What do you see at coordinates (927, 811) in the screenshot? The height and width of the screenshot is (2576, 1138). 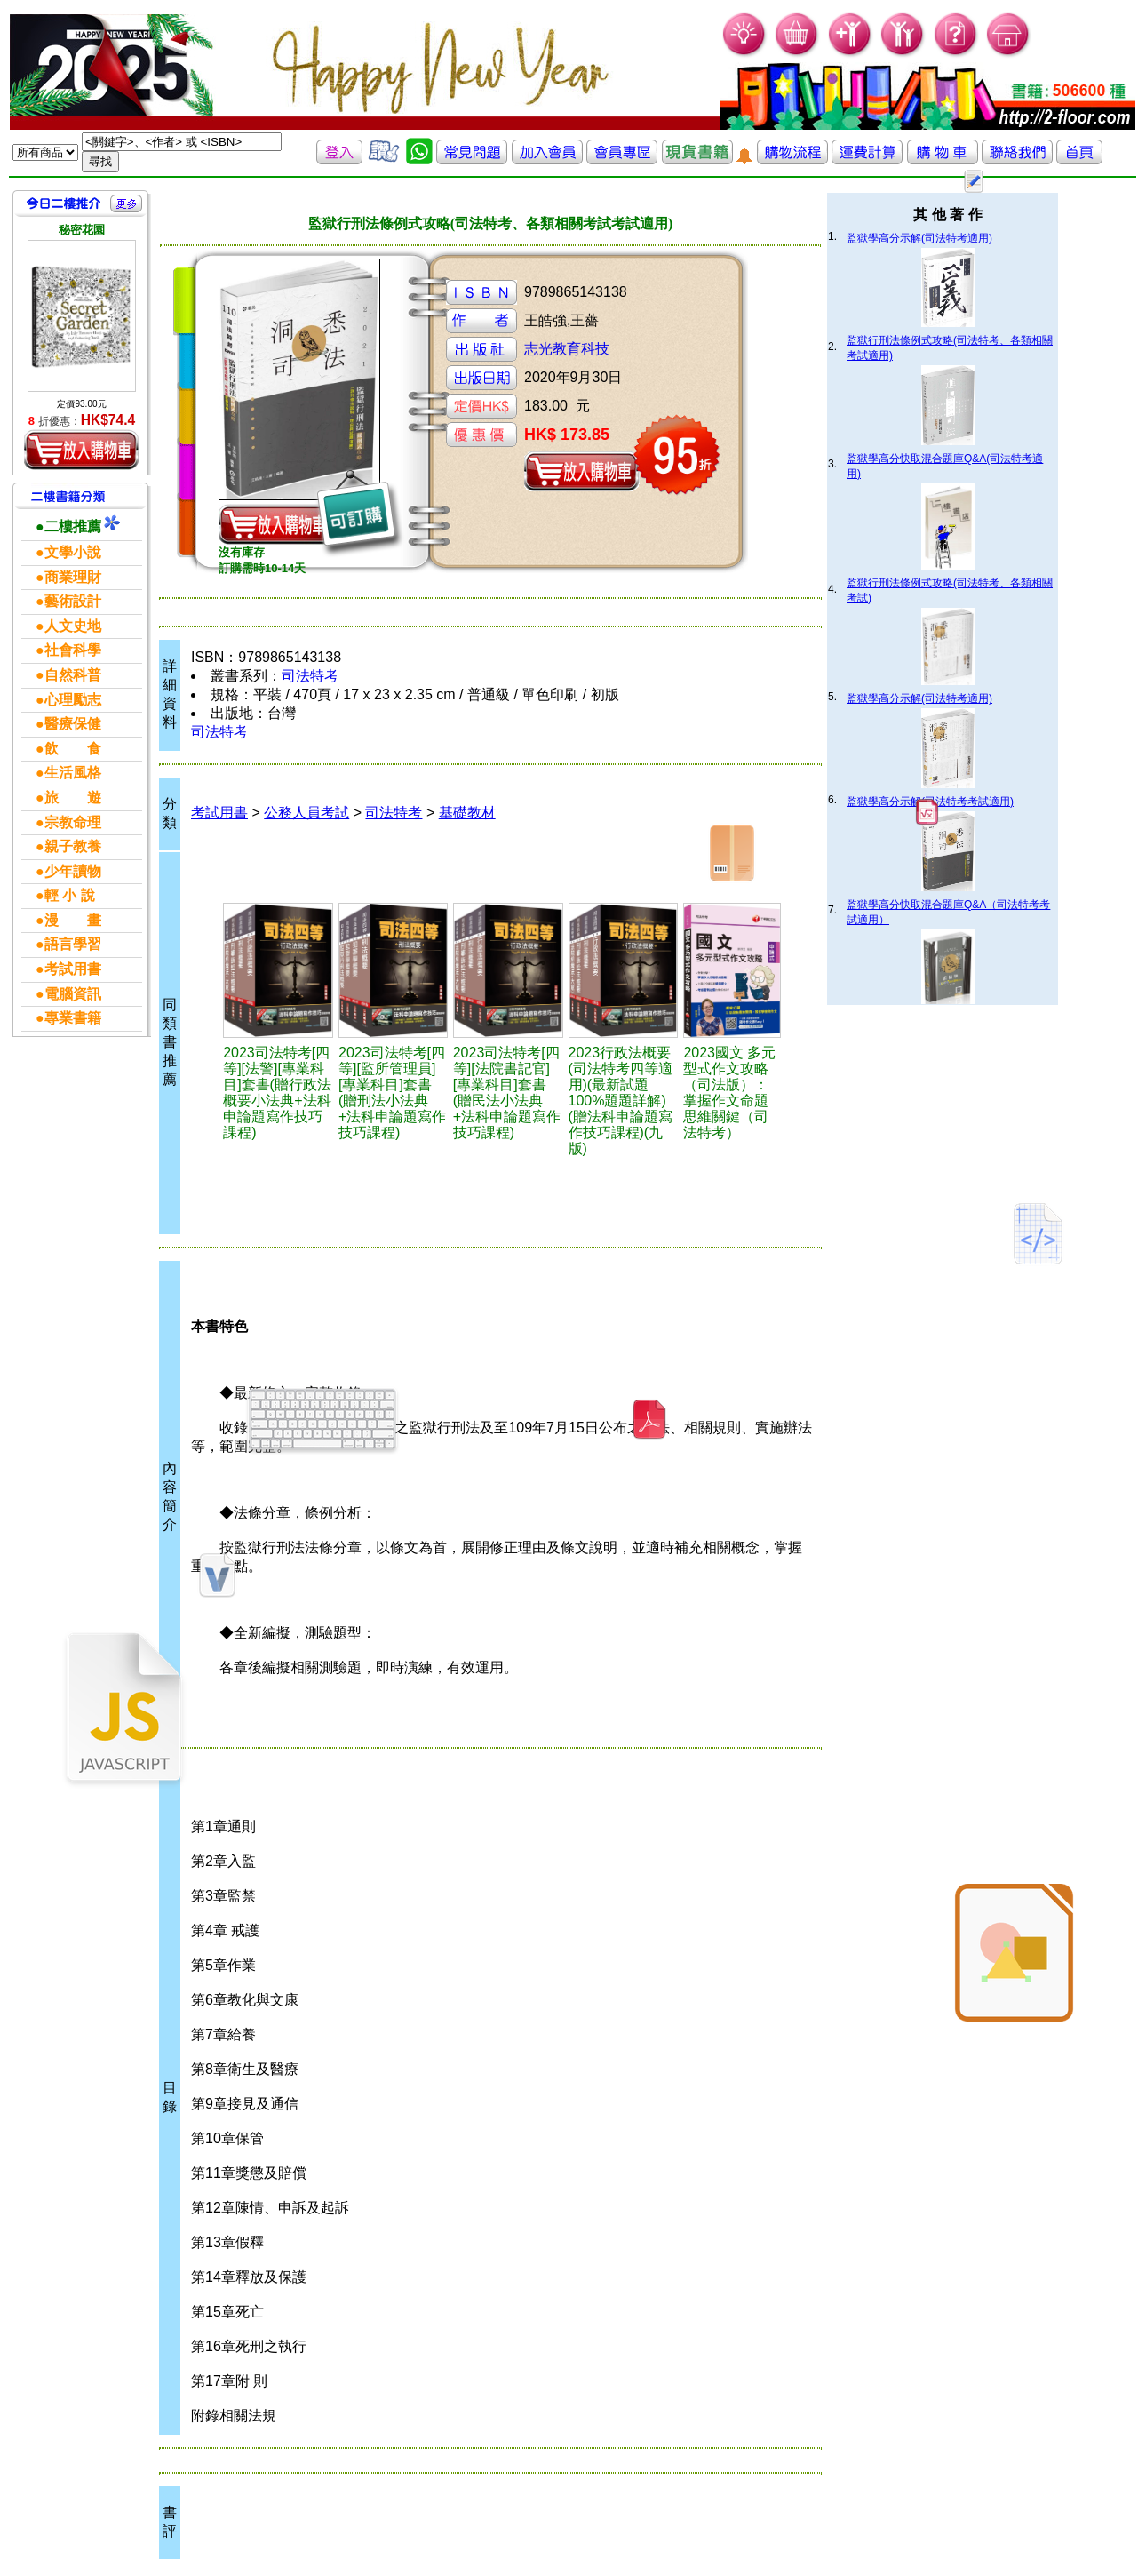 I see `libreoffice math formula template file` at bounding box center [927, 811].